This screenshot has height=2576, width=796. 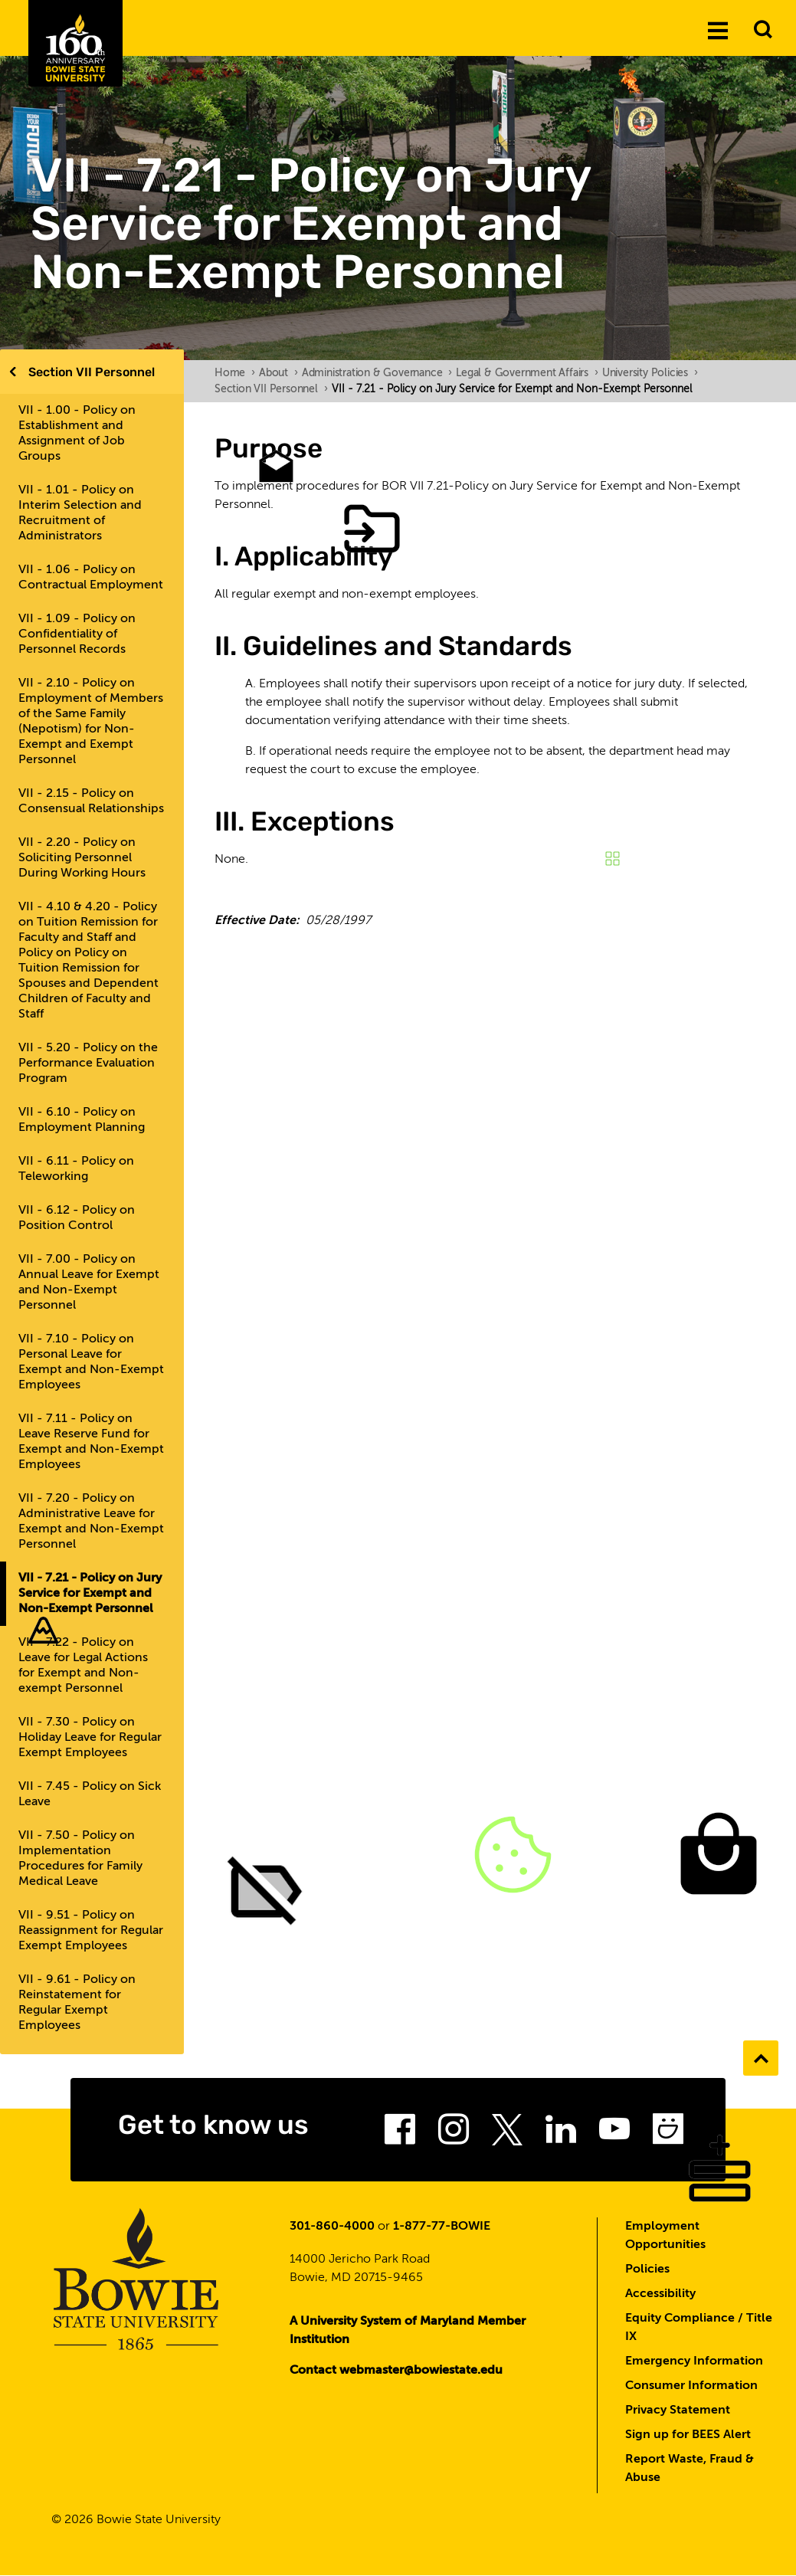 What do you see at coordinates (719, 2173) in the screenshot?
I see `add a new row at the top` at bounding box center [719, 2173].